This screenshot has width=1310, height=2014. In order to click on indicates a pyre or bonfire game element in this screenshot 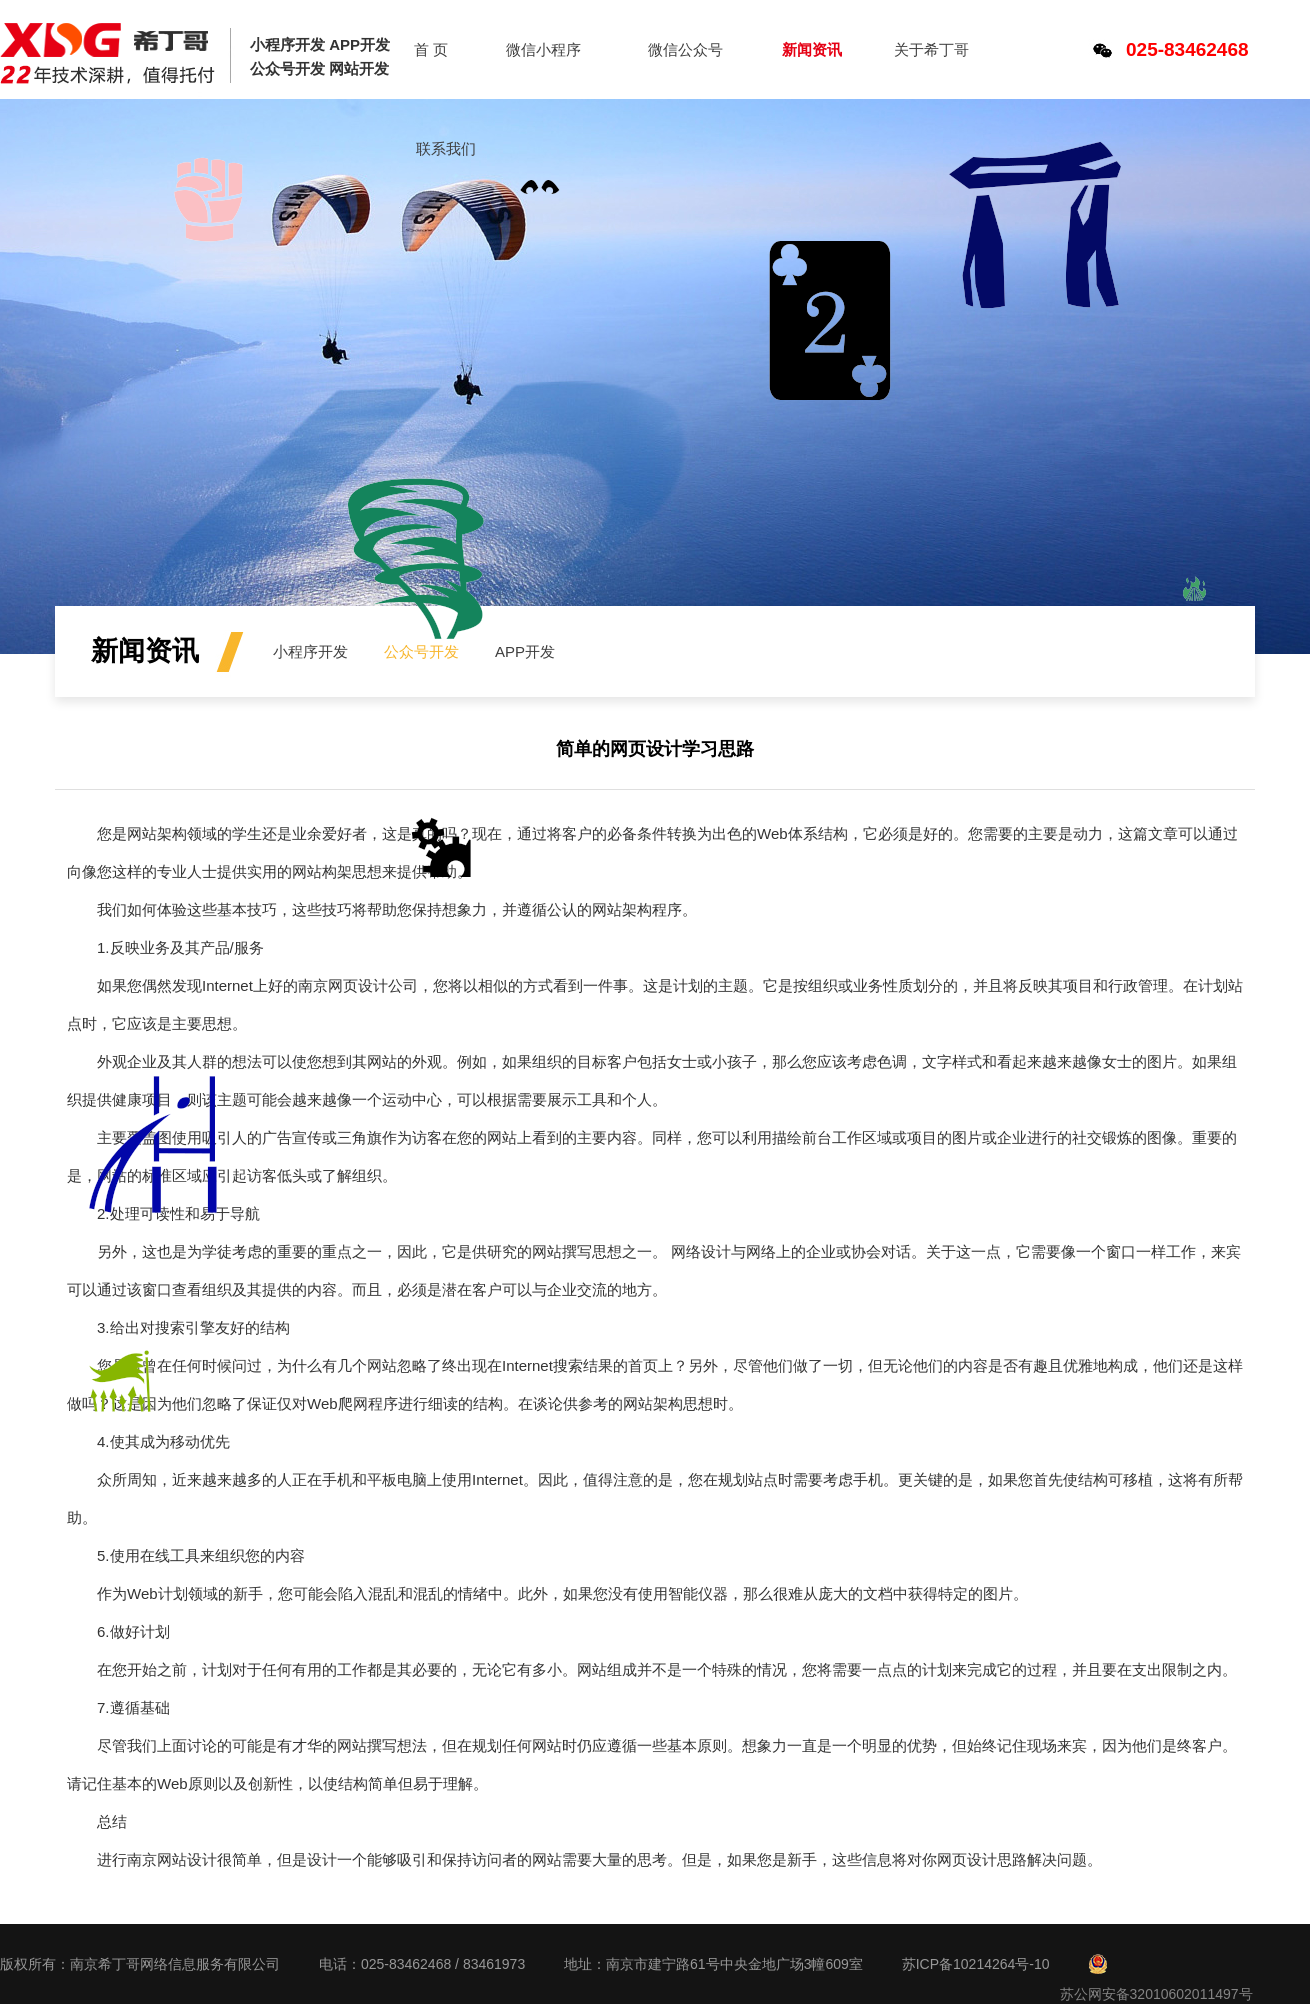, I will do `click(1194, 588)`.